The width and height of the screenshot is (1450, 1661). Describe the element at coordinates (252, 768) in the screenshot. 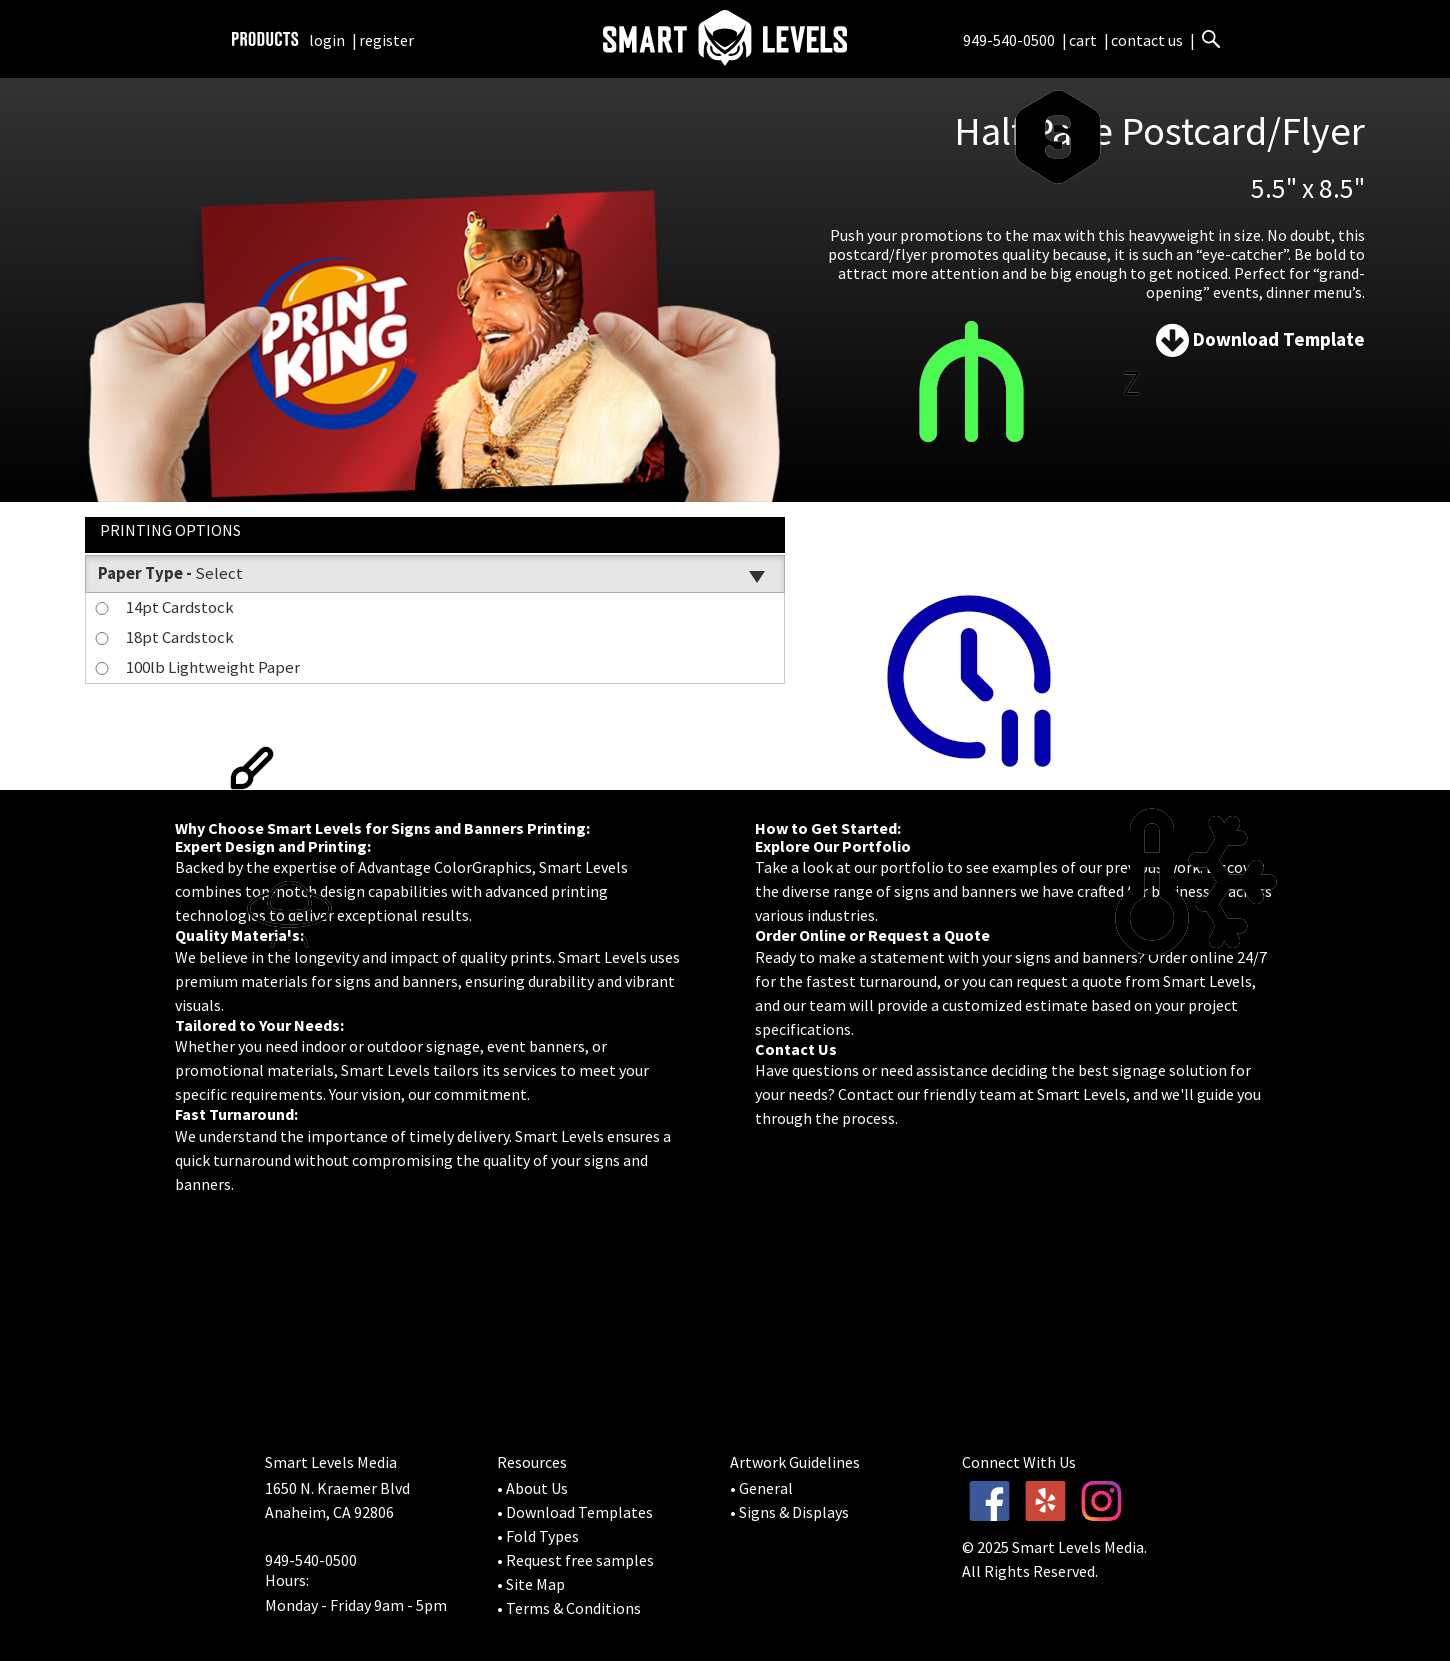

I see `access drawing or painting tools` at that location.